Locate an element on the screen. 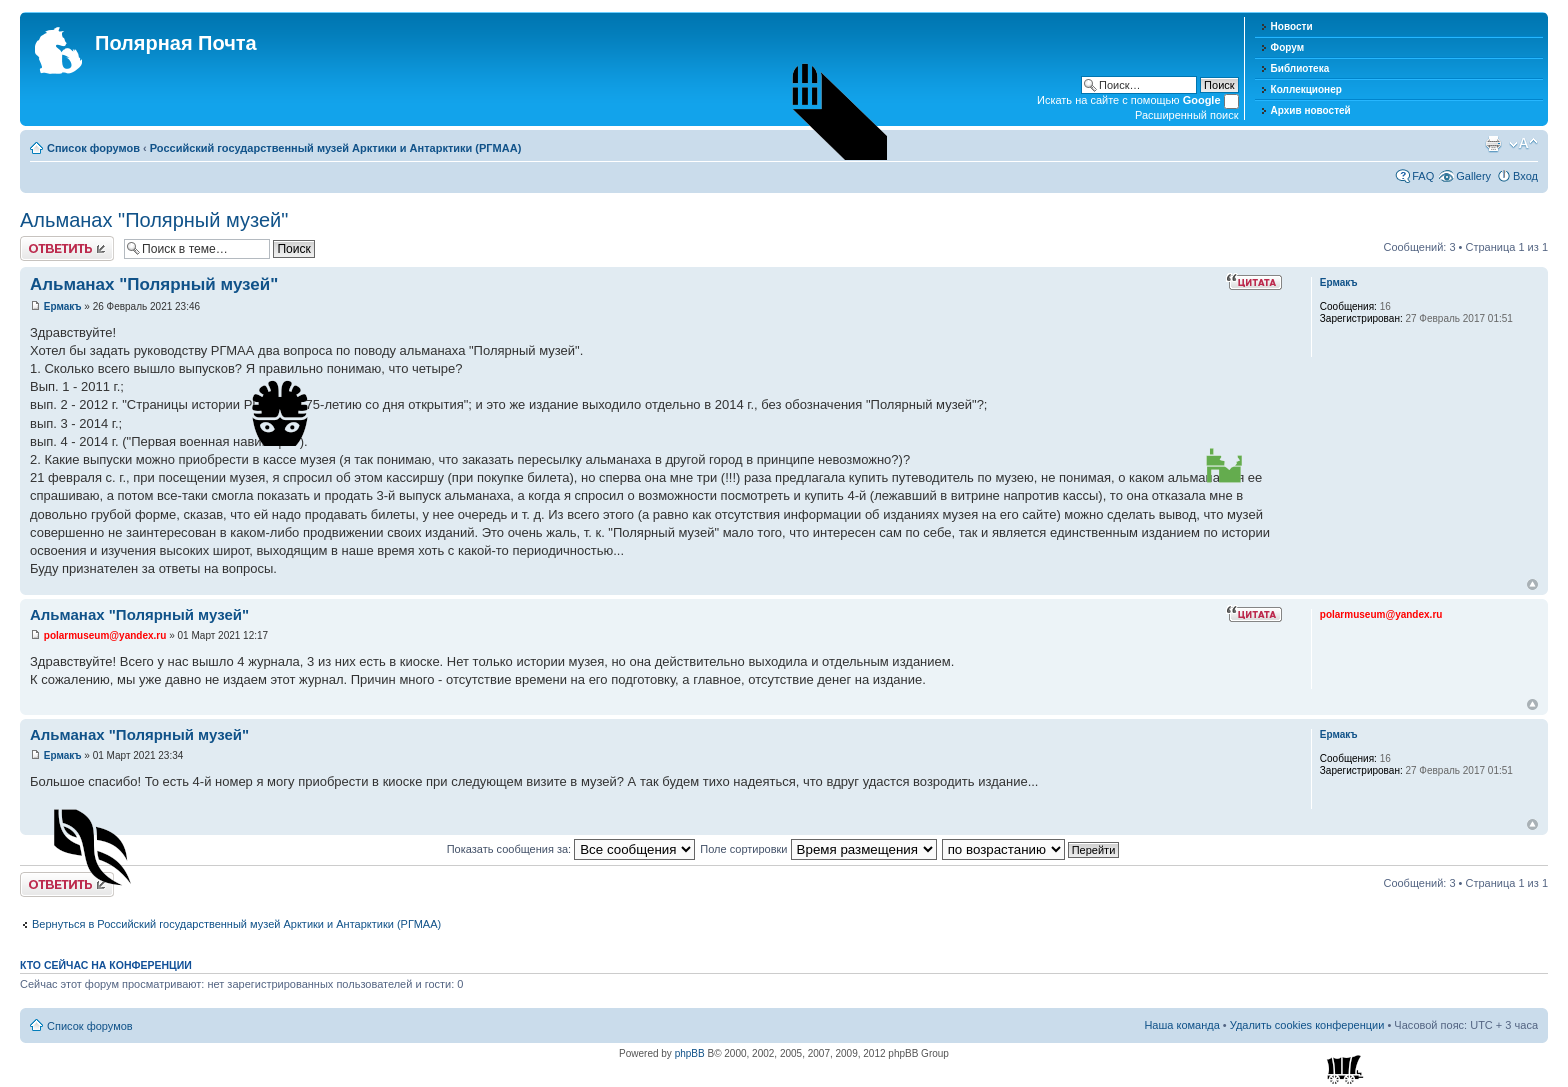 This screenshot has height=1087, width=1568. access western or frontier-themed game content is located at coordinates (1345, 1066).